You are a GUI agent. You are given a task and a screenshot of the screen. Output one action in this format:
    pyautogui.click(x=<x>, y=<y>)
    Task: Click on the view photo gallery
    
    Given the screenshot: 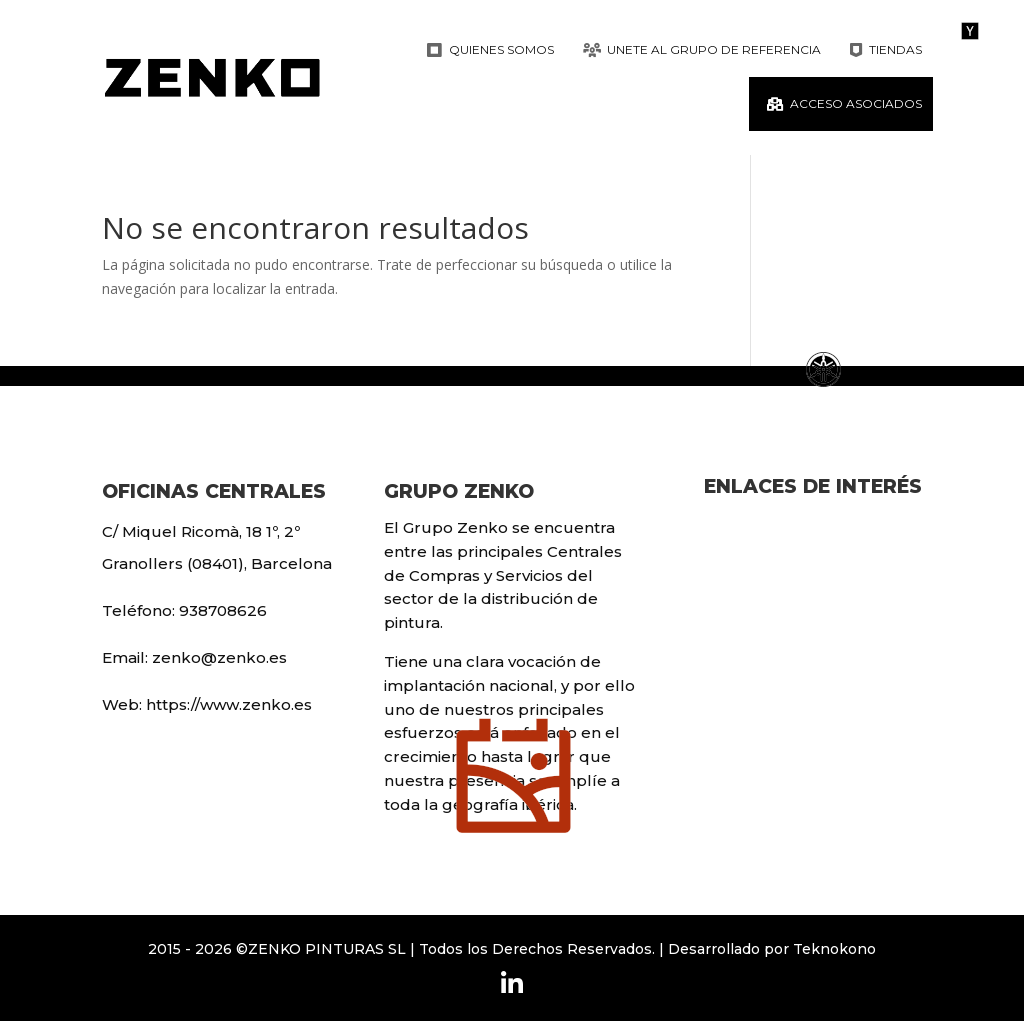 What is the action you would take?
    pyautogui.click(x=513, y=781)
    